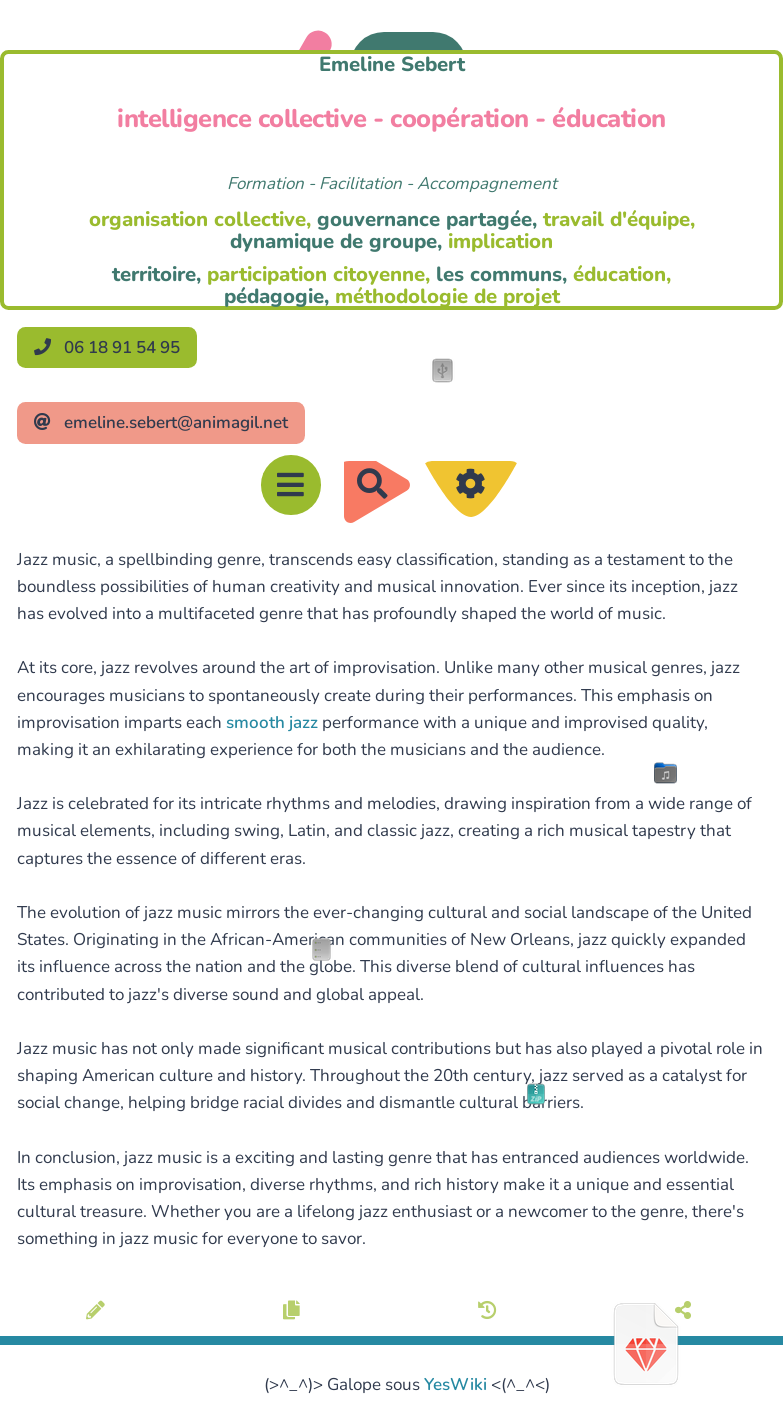 This screenshot has height=1428, width=783. I want to click on access connected USB storage device, so click(442, 370).